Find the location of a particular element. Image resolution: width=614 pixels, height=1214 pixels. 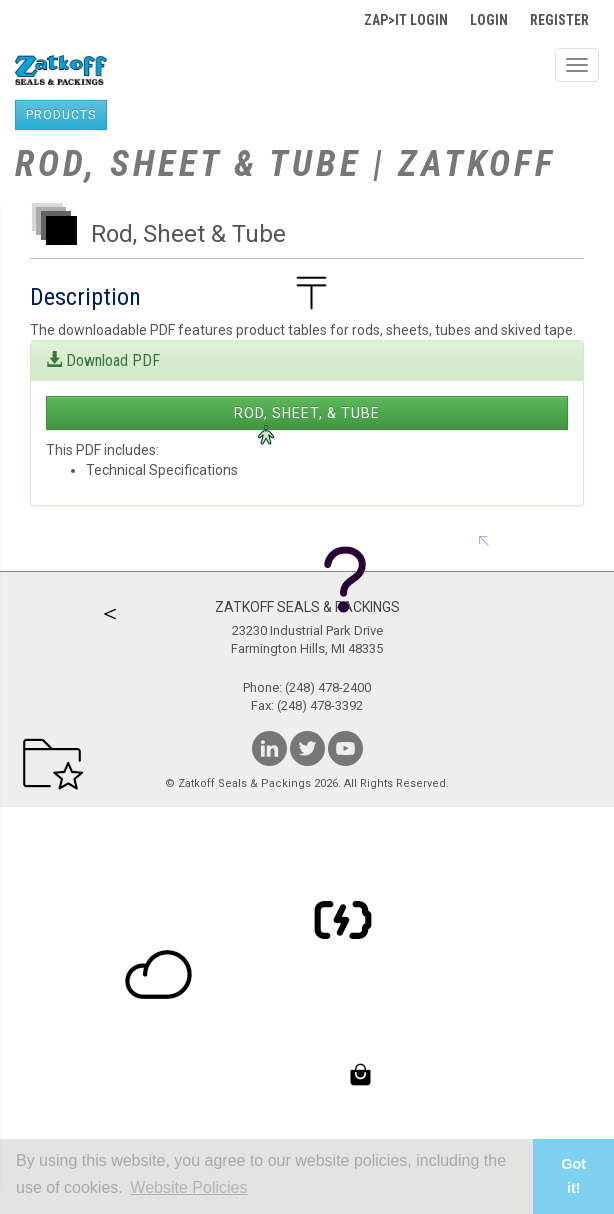

navigate back to previous screen is located at coordinates (484, 541).